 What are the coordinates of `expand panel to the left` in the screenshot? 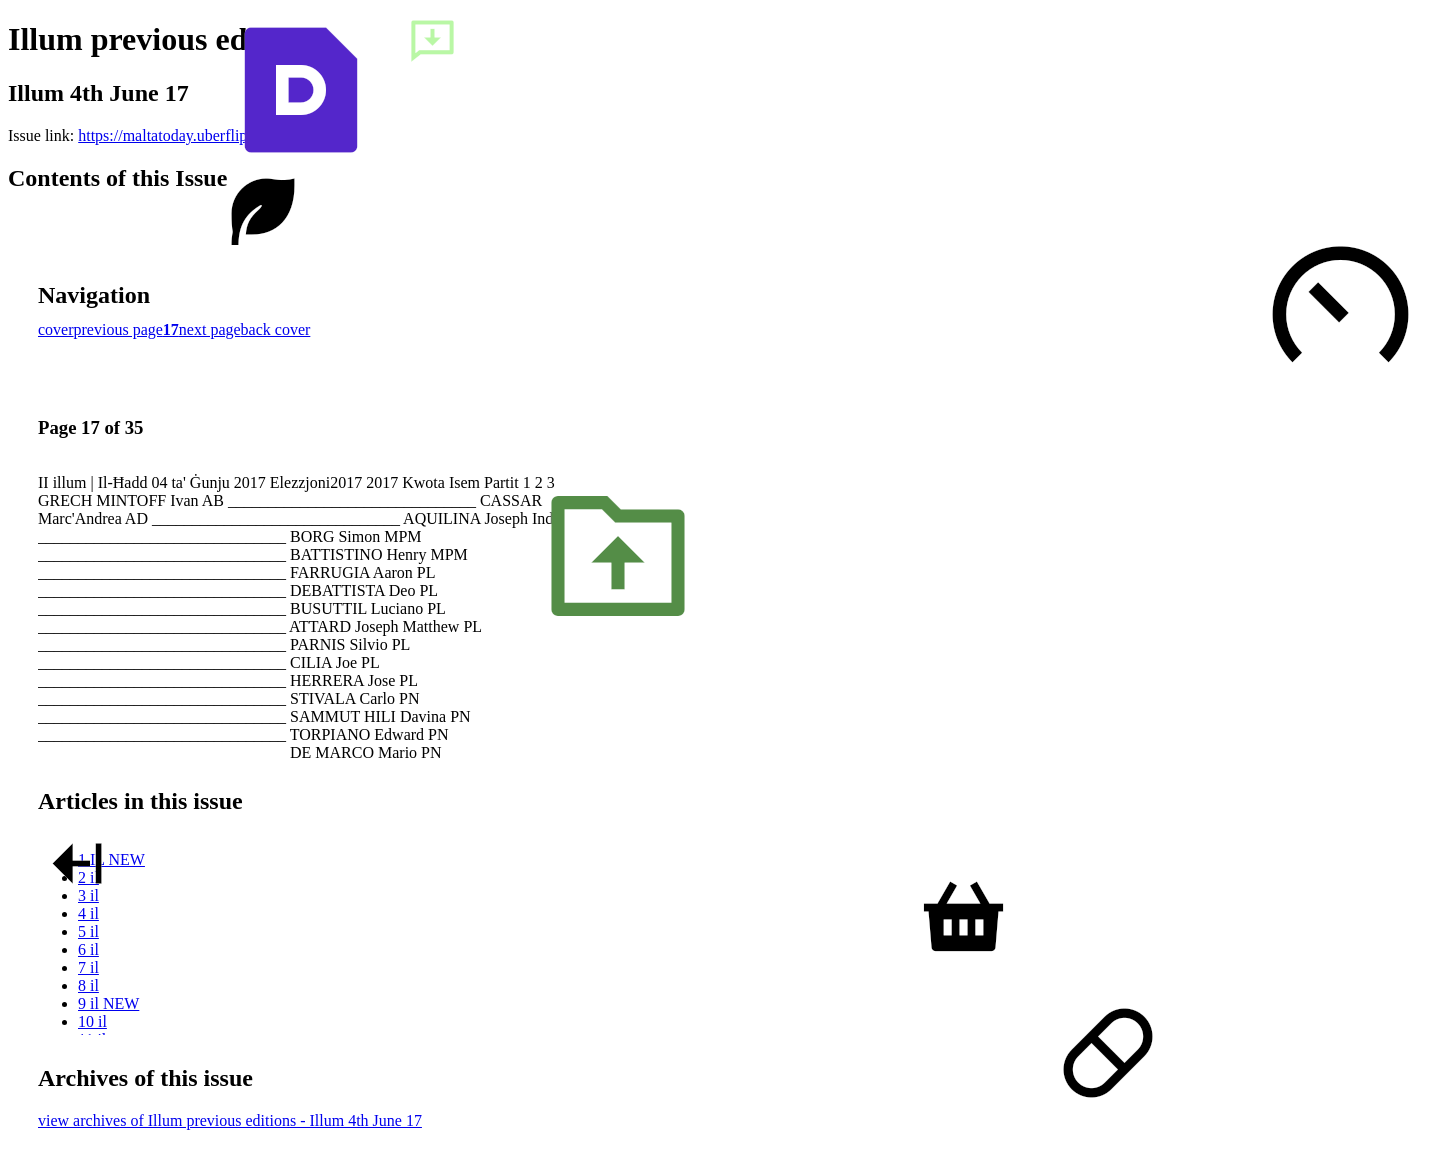 It's located at (78, 863).